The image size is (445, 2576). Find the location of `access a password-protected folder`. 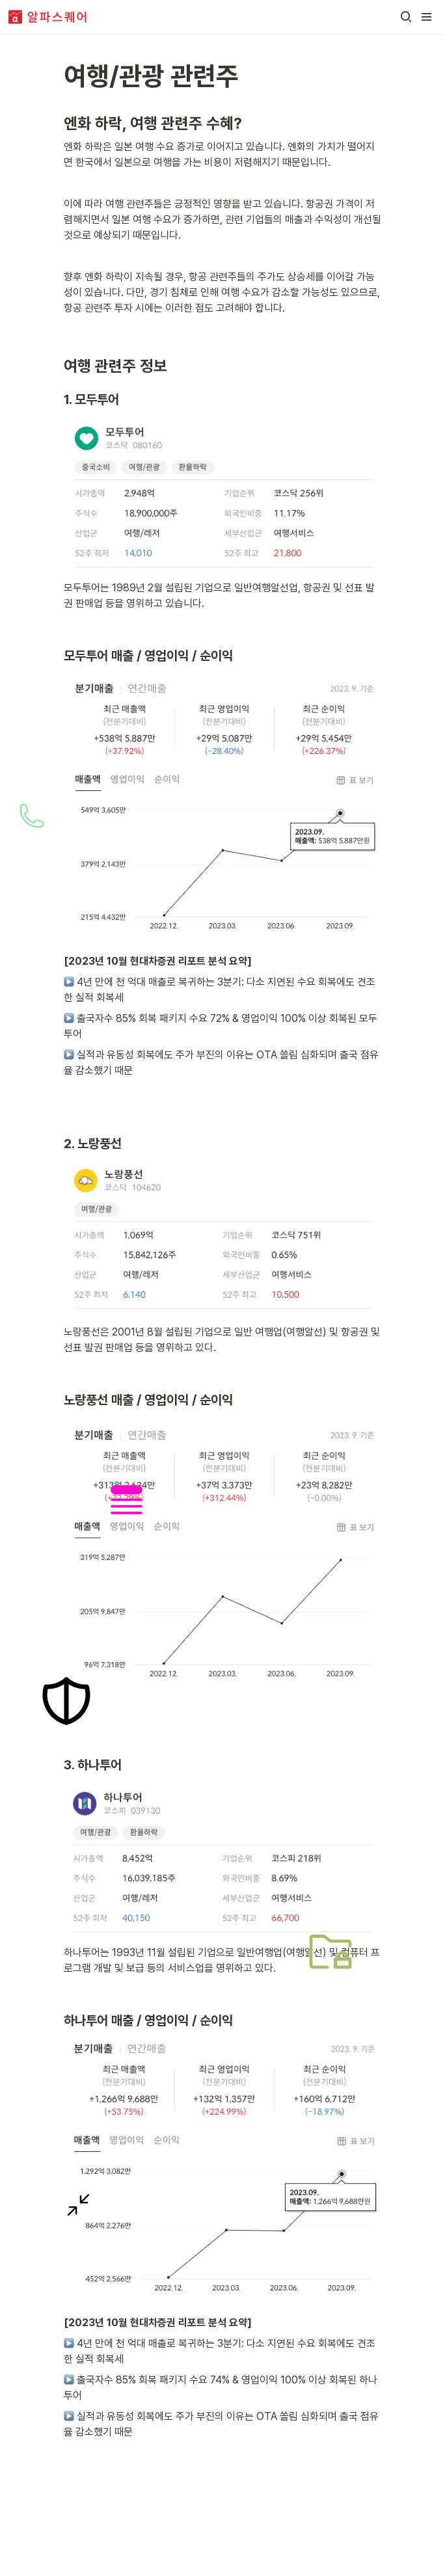

access a password-protected folder is located at coordinates (330, 1951).